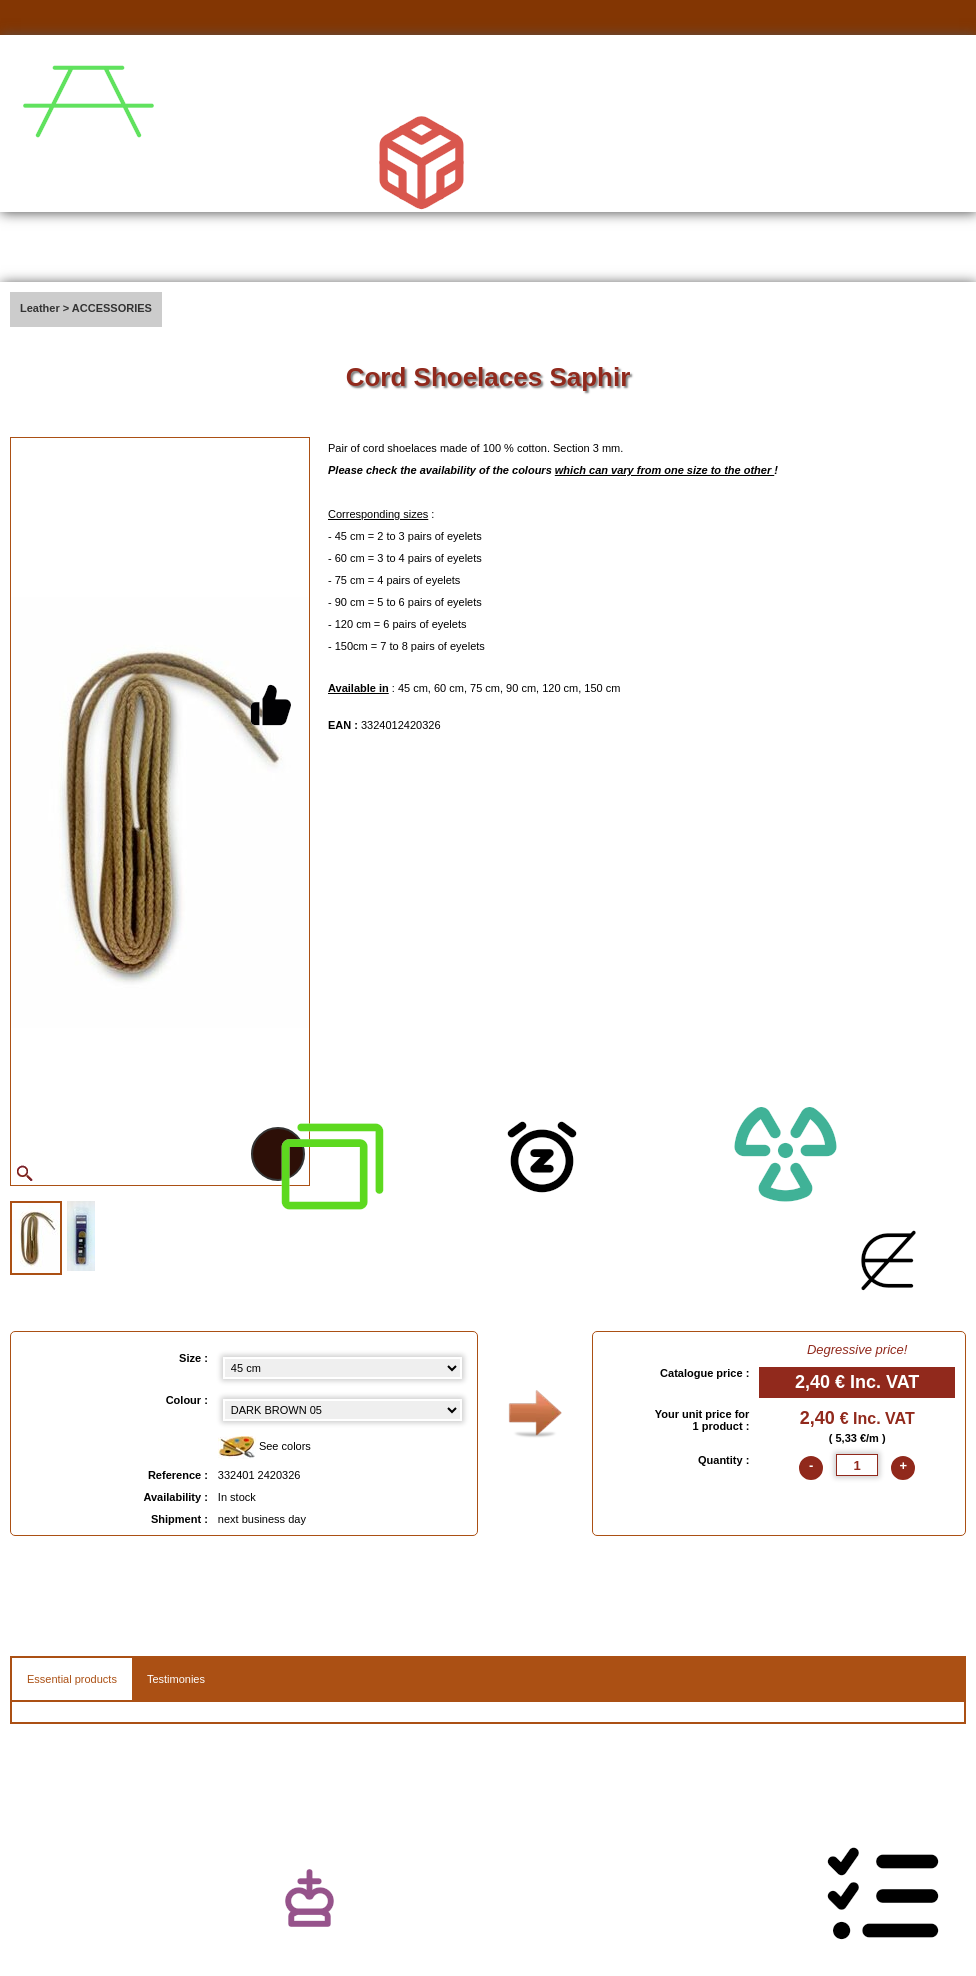 The image size is (976, 1976). What do you see at coordinates (309, 1899) in the screenshot?
I see `play or access chess game` at bounding box center [309, 1899].